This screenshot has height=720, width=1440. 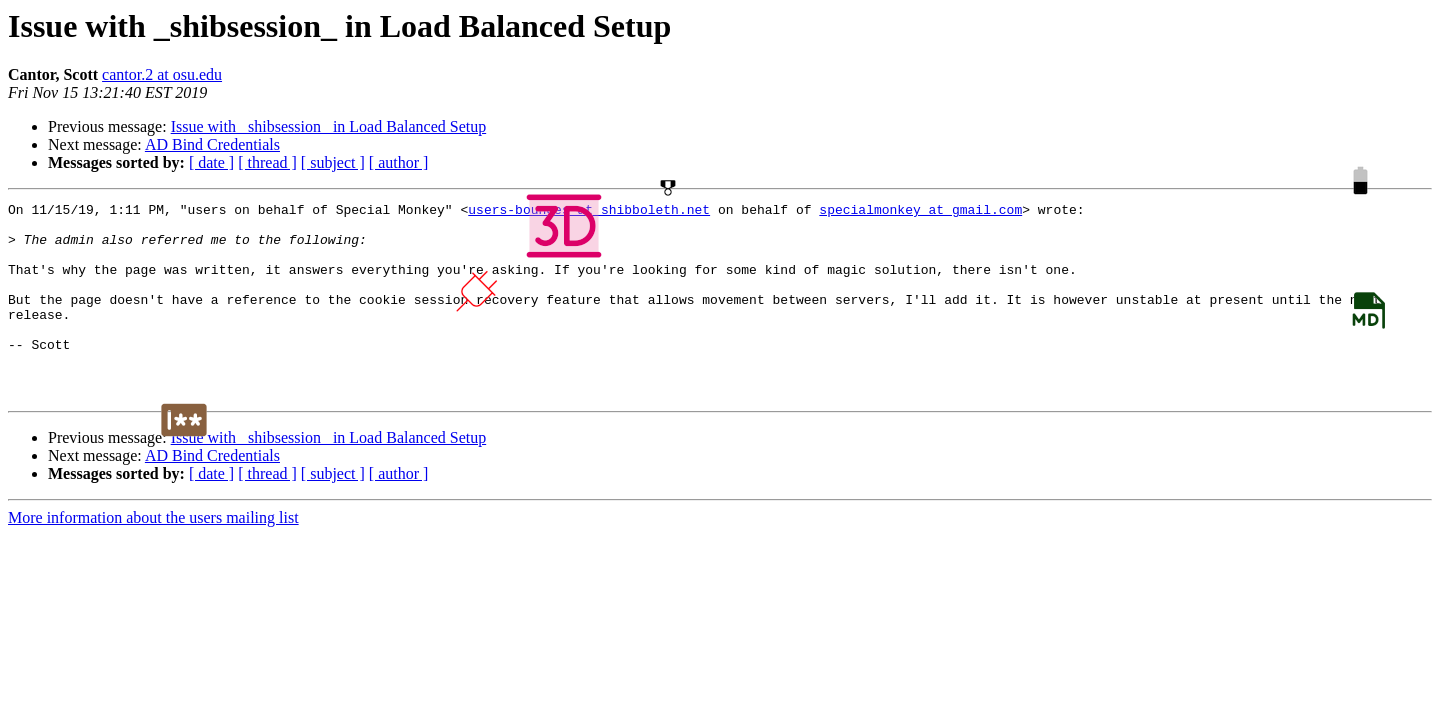 I want to click on connect to a power source, so click(x=476, y=292).